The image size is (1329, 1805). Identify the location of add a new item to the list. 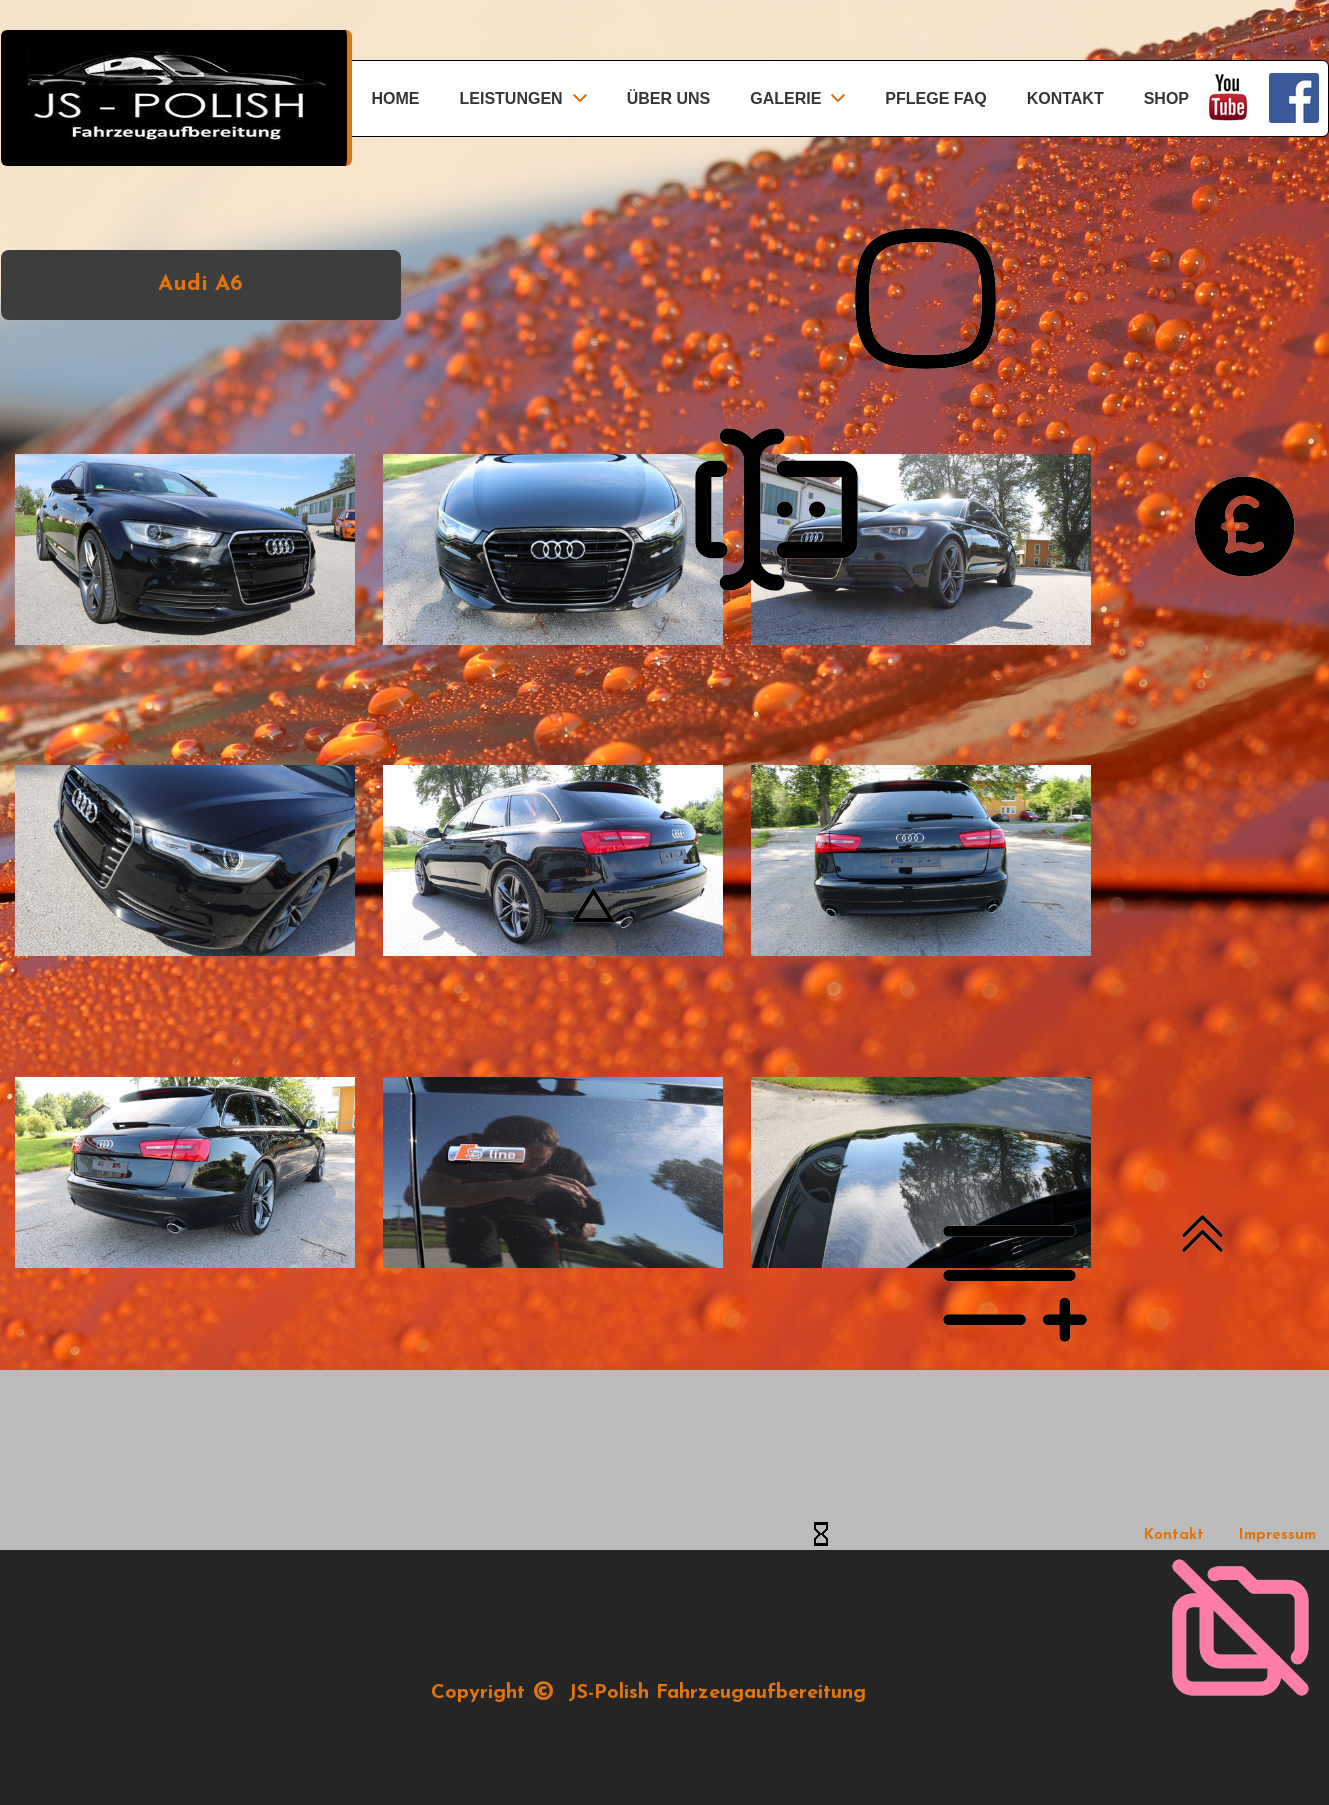
(1009, 1275).